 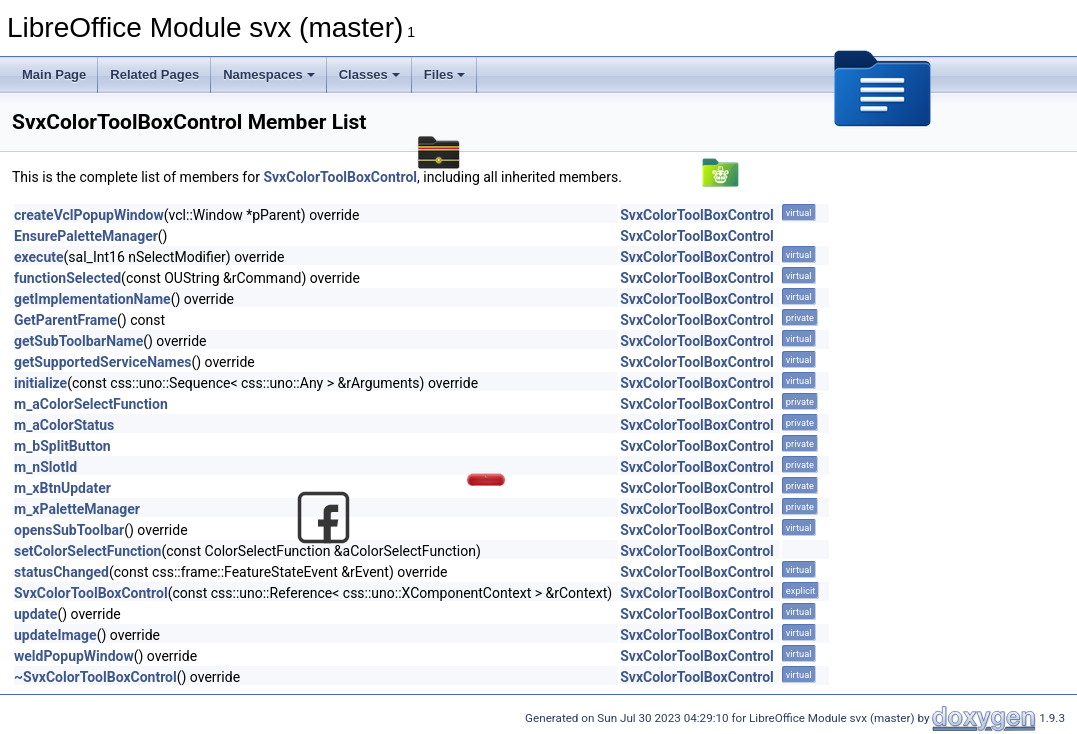 What do you see at coordinates (882, 91) in the screenshot?
I see `open google docs folder` at bounding box center [882, 91].